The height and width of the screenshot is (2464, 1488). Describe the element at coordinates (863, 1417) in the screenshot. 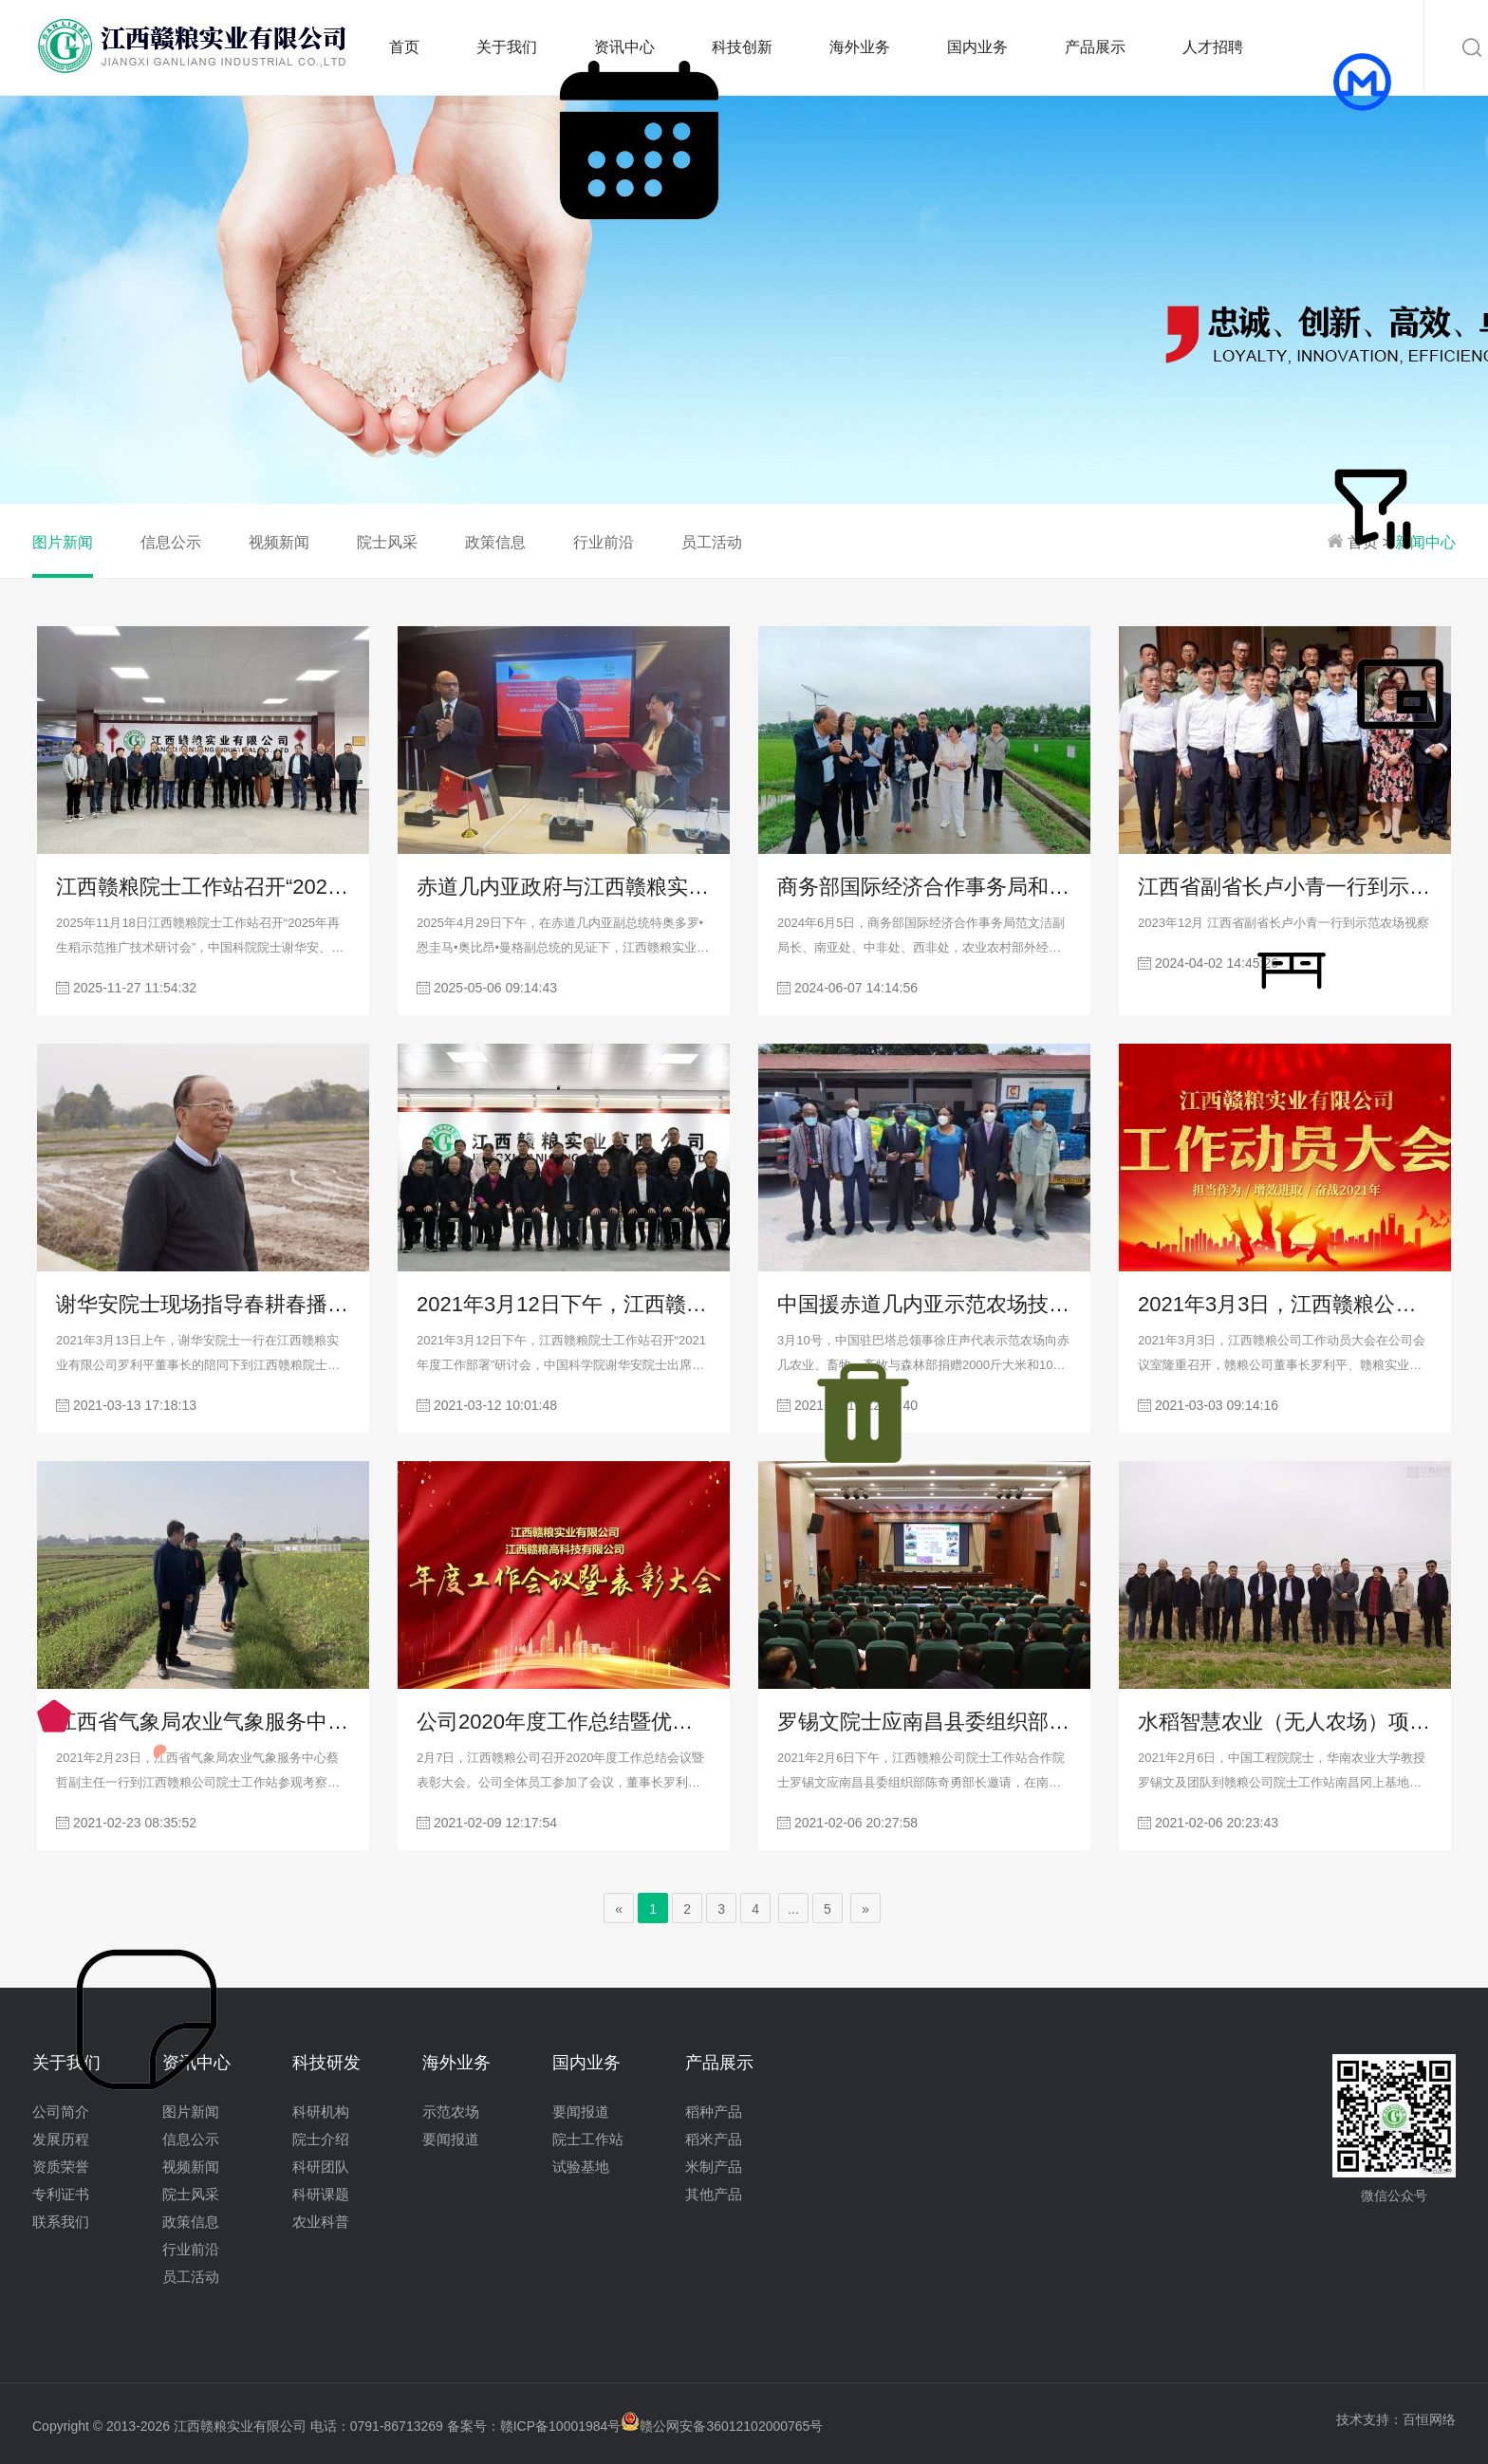

I see `delete this item` at that location.